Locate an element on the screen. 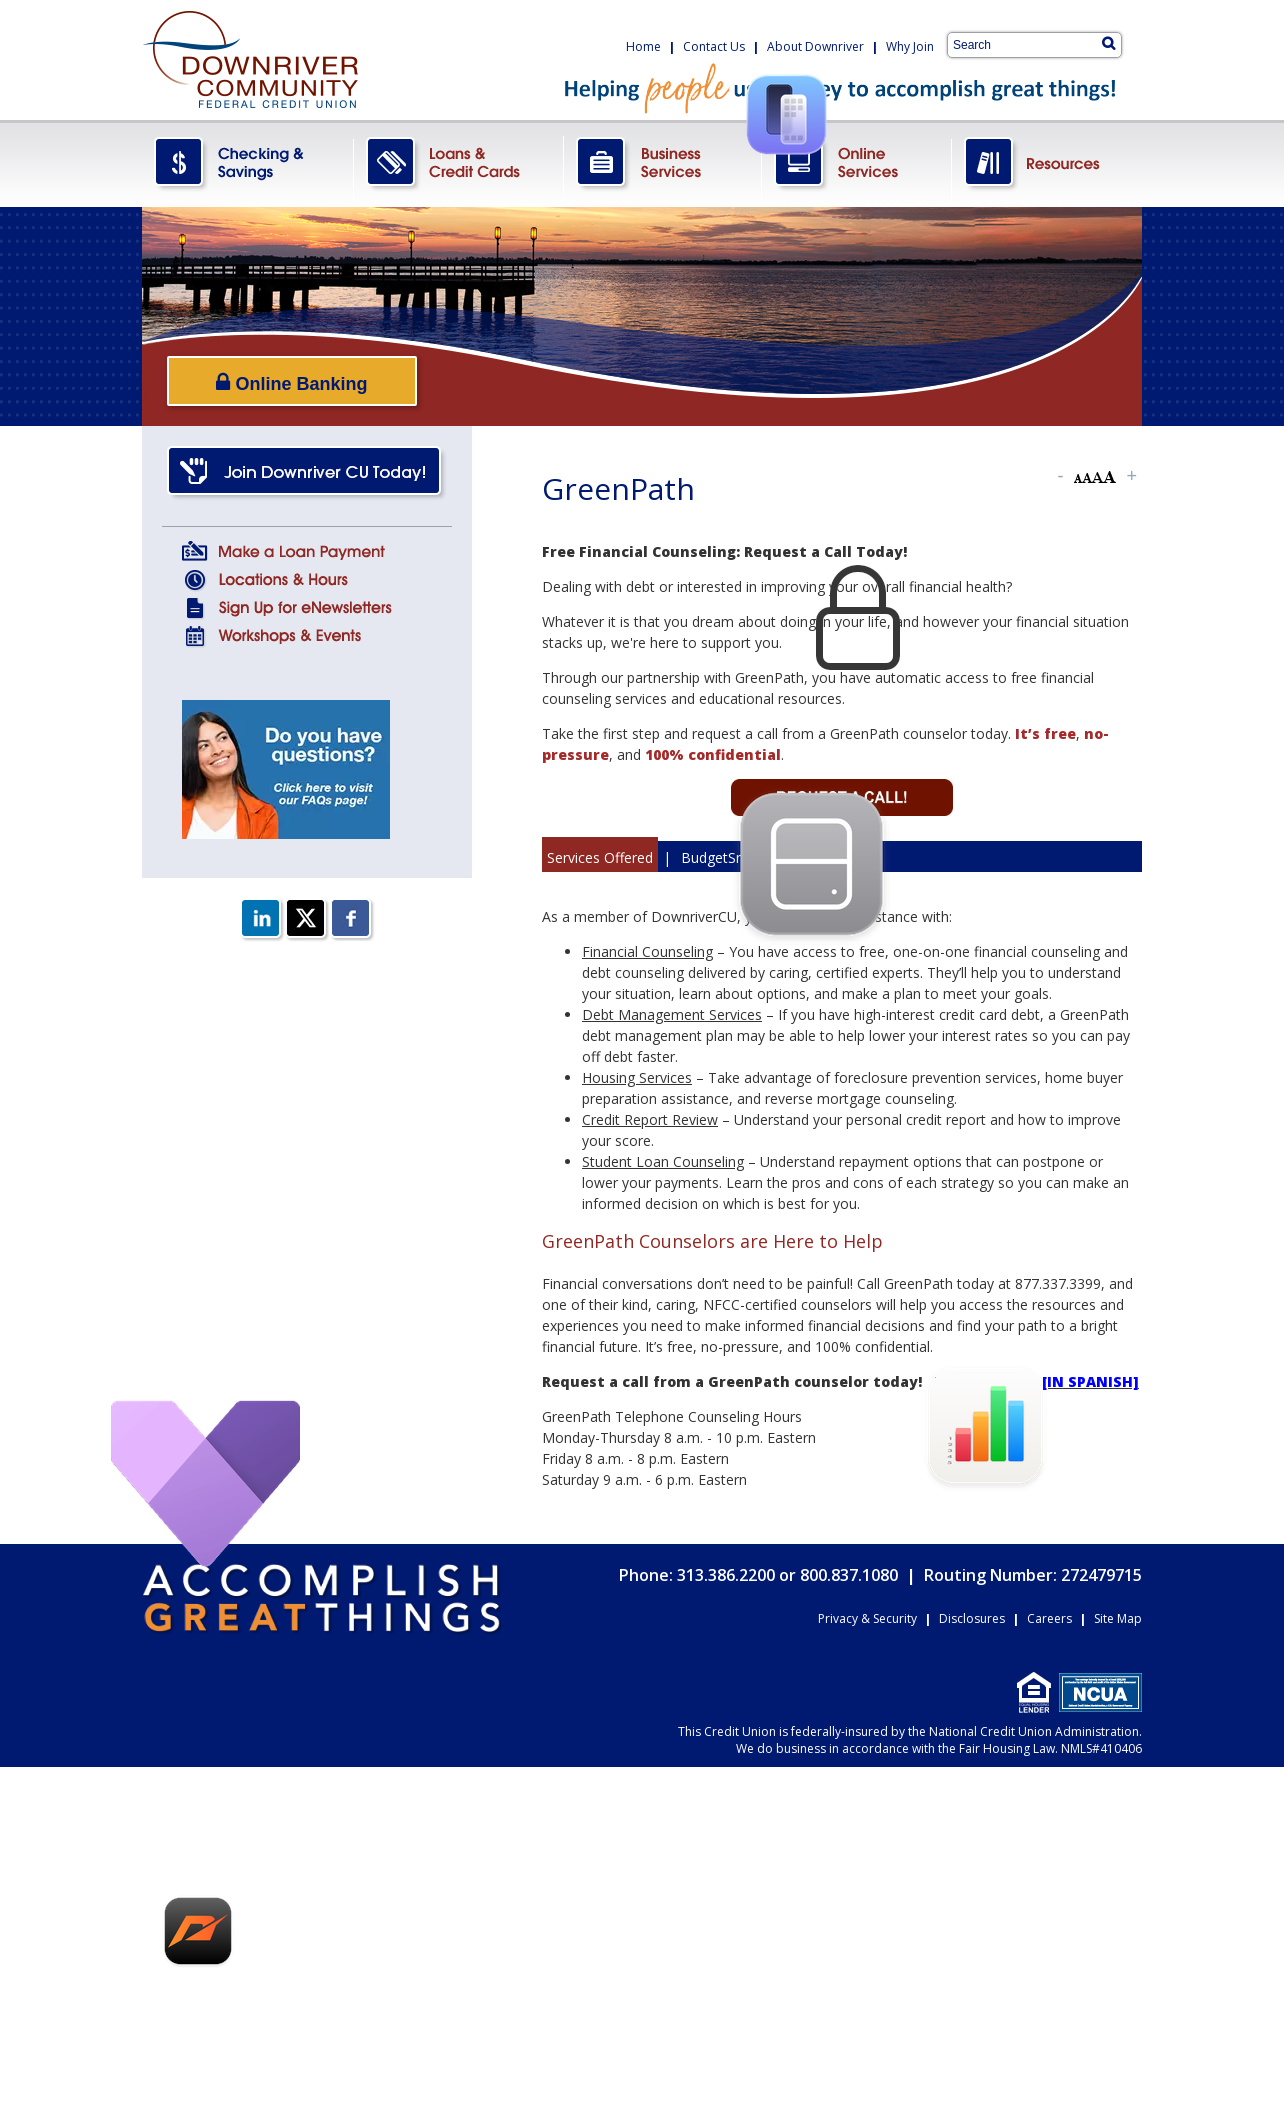 This screenshot has height=2123, width=1284. access screen lock settings is located at coordinates (858, 621).